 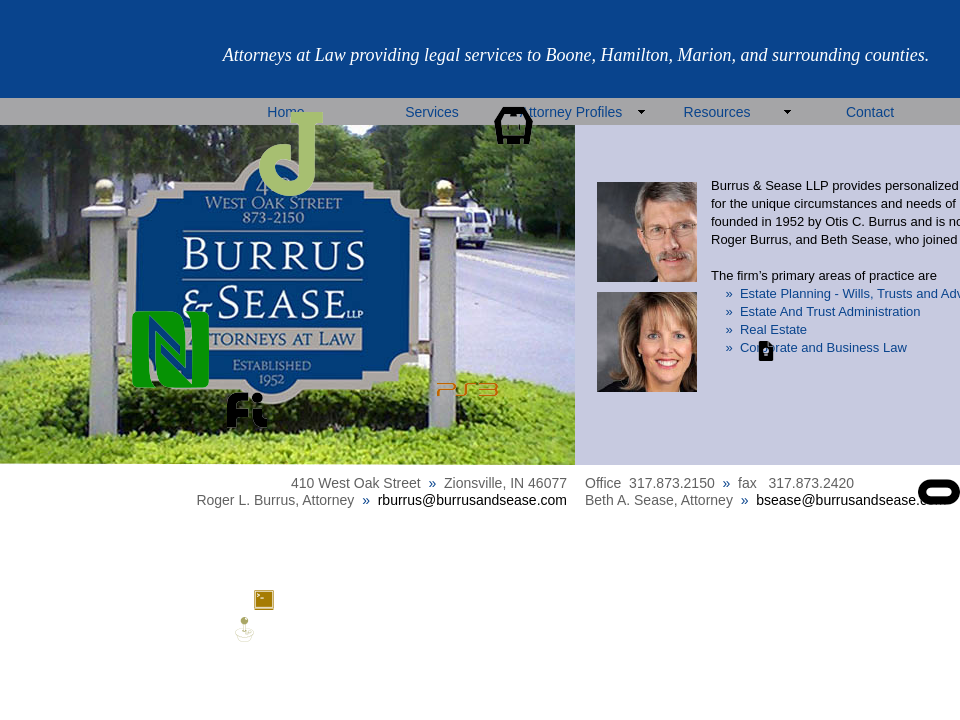 I want to click on indicates NFC connectivity is available, so click(x=170, y=349).